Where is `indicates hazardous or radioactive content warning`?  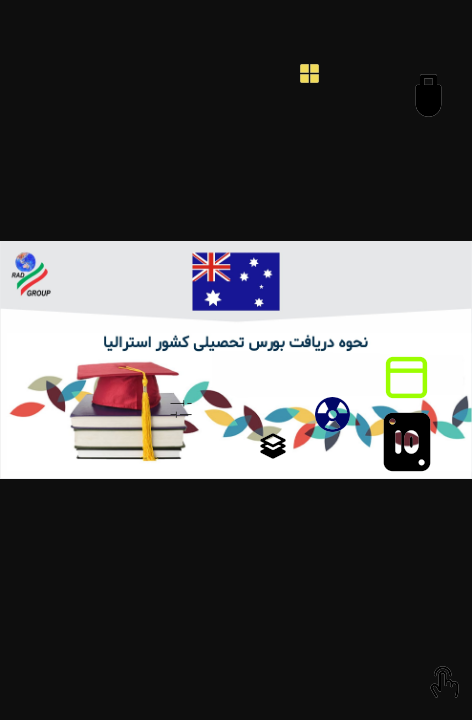 indicates hazardous or radioactive content warning is located at coordinates (332, 414).